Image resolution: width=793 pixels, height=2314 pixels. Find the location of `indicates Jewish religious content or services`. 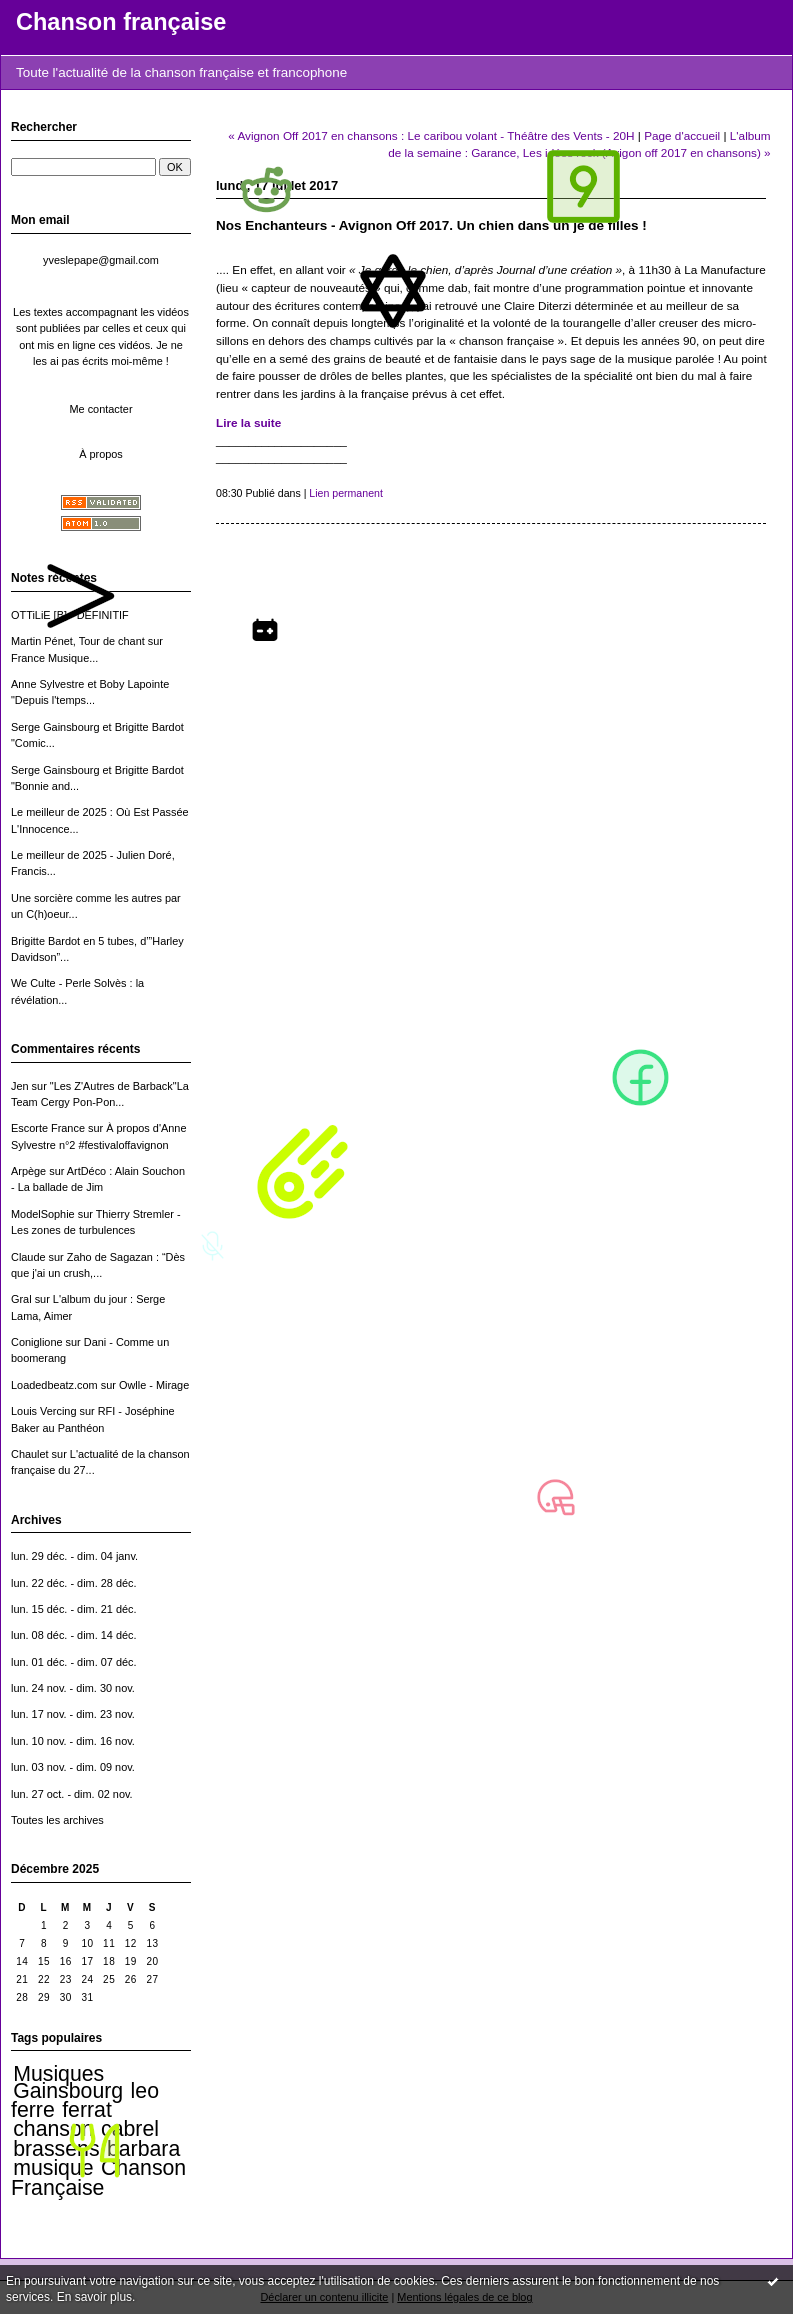

indicates Jewish religious content or services is located at coordinates (393, 291).